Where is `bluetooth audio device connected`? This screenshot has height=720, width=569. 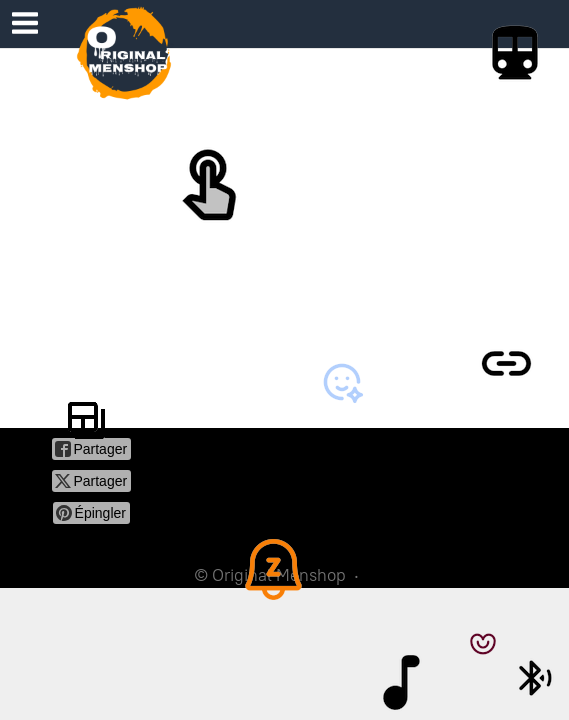 bluetooth audio device connected is located at coordinates (535, 678).